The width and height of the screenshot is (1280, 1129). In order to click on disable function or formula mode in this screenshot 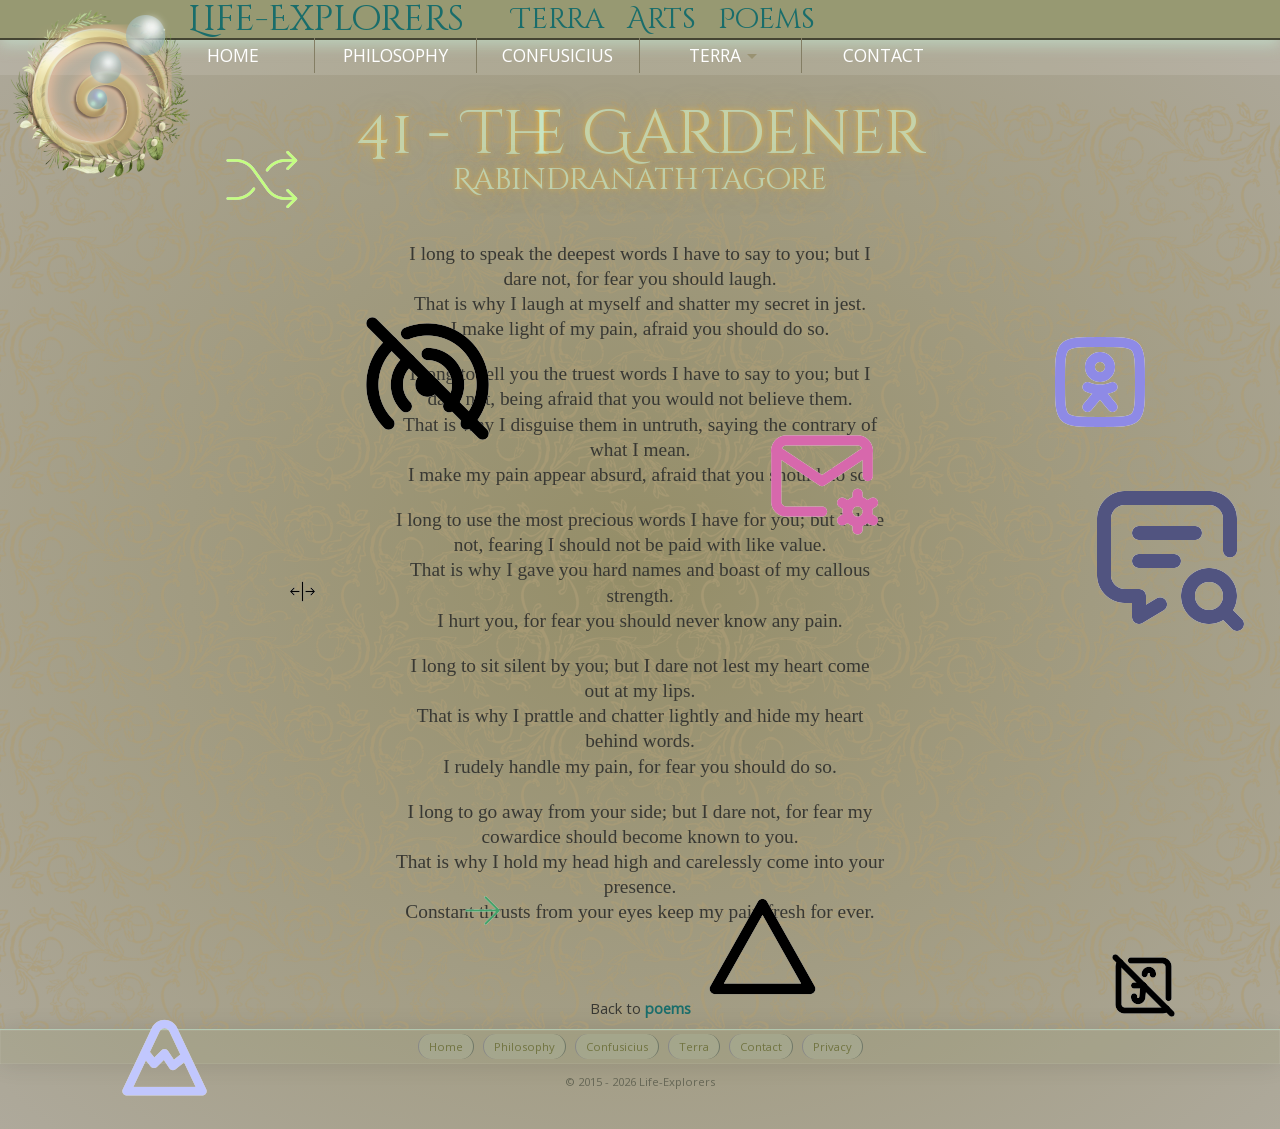, I will do `click(1143, 985)`.